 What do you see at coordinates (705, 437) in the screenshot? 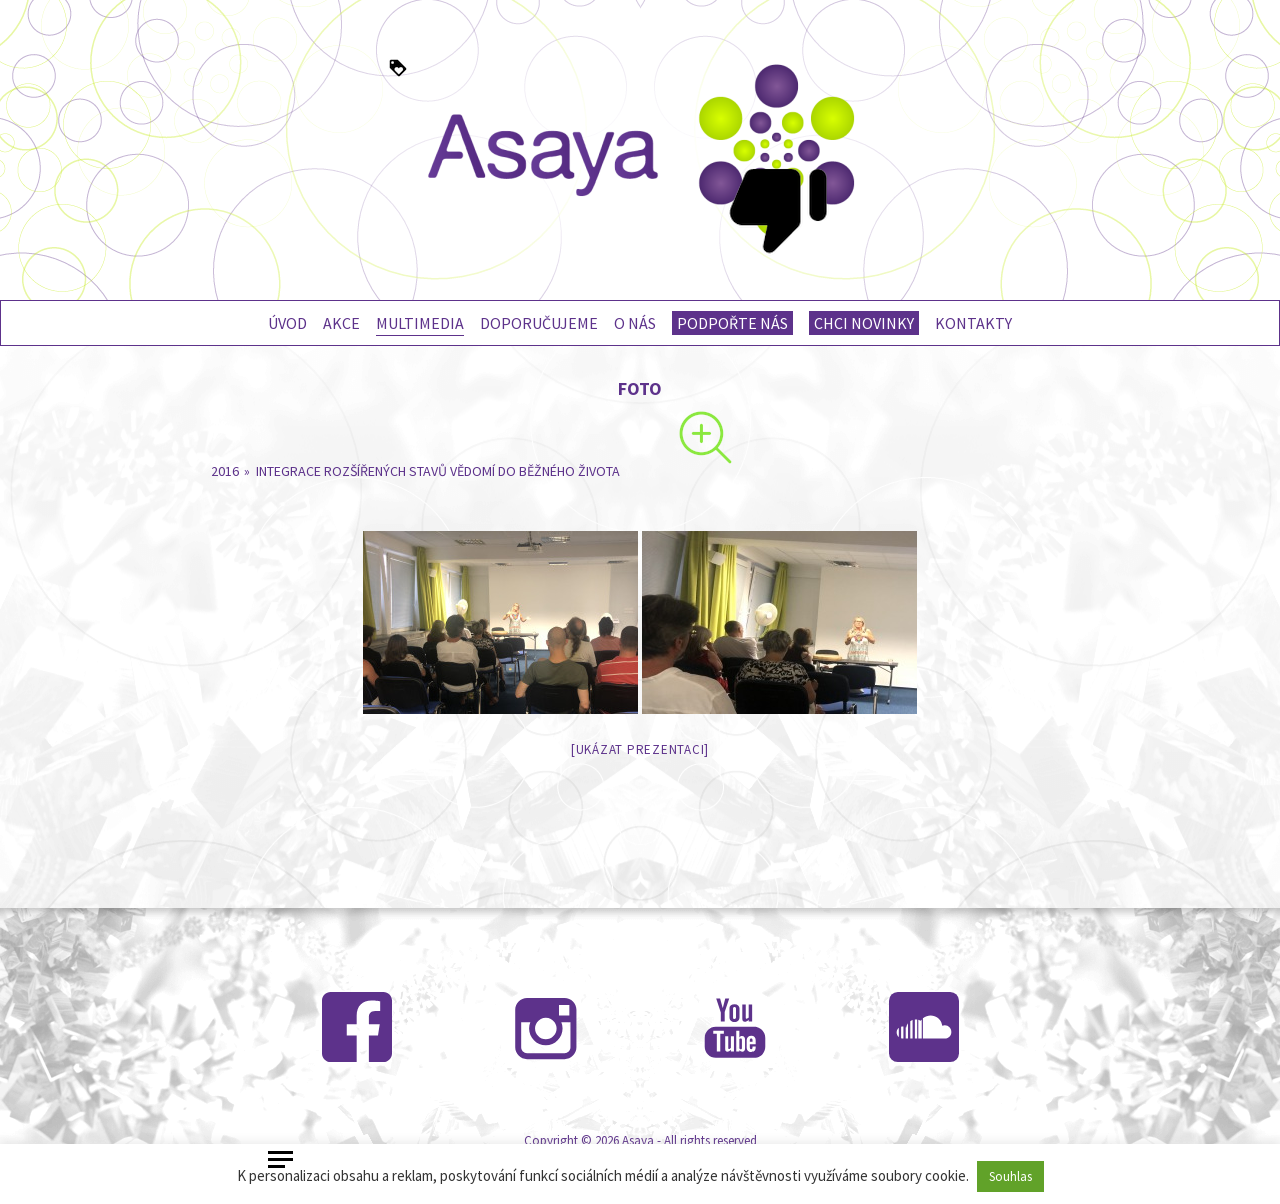
I see `zoom in on content` at bounding box center [705, 437].